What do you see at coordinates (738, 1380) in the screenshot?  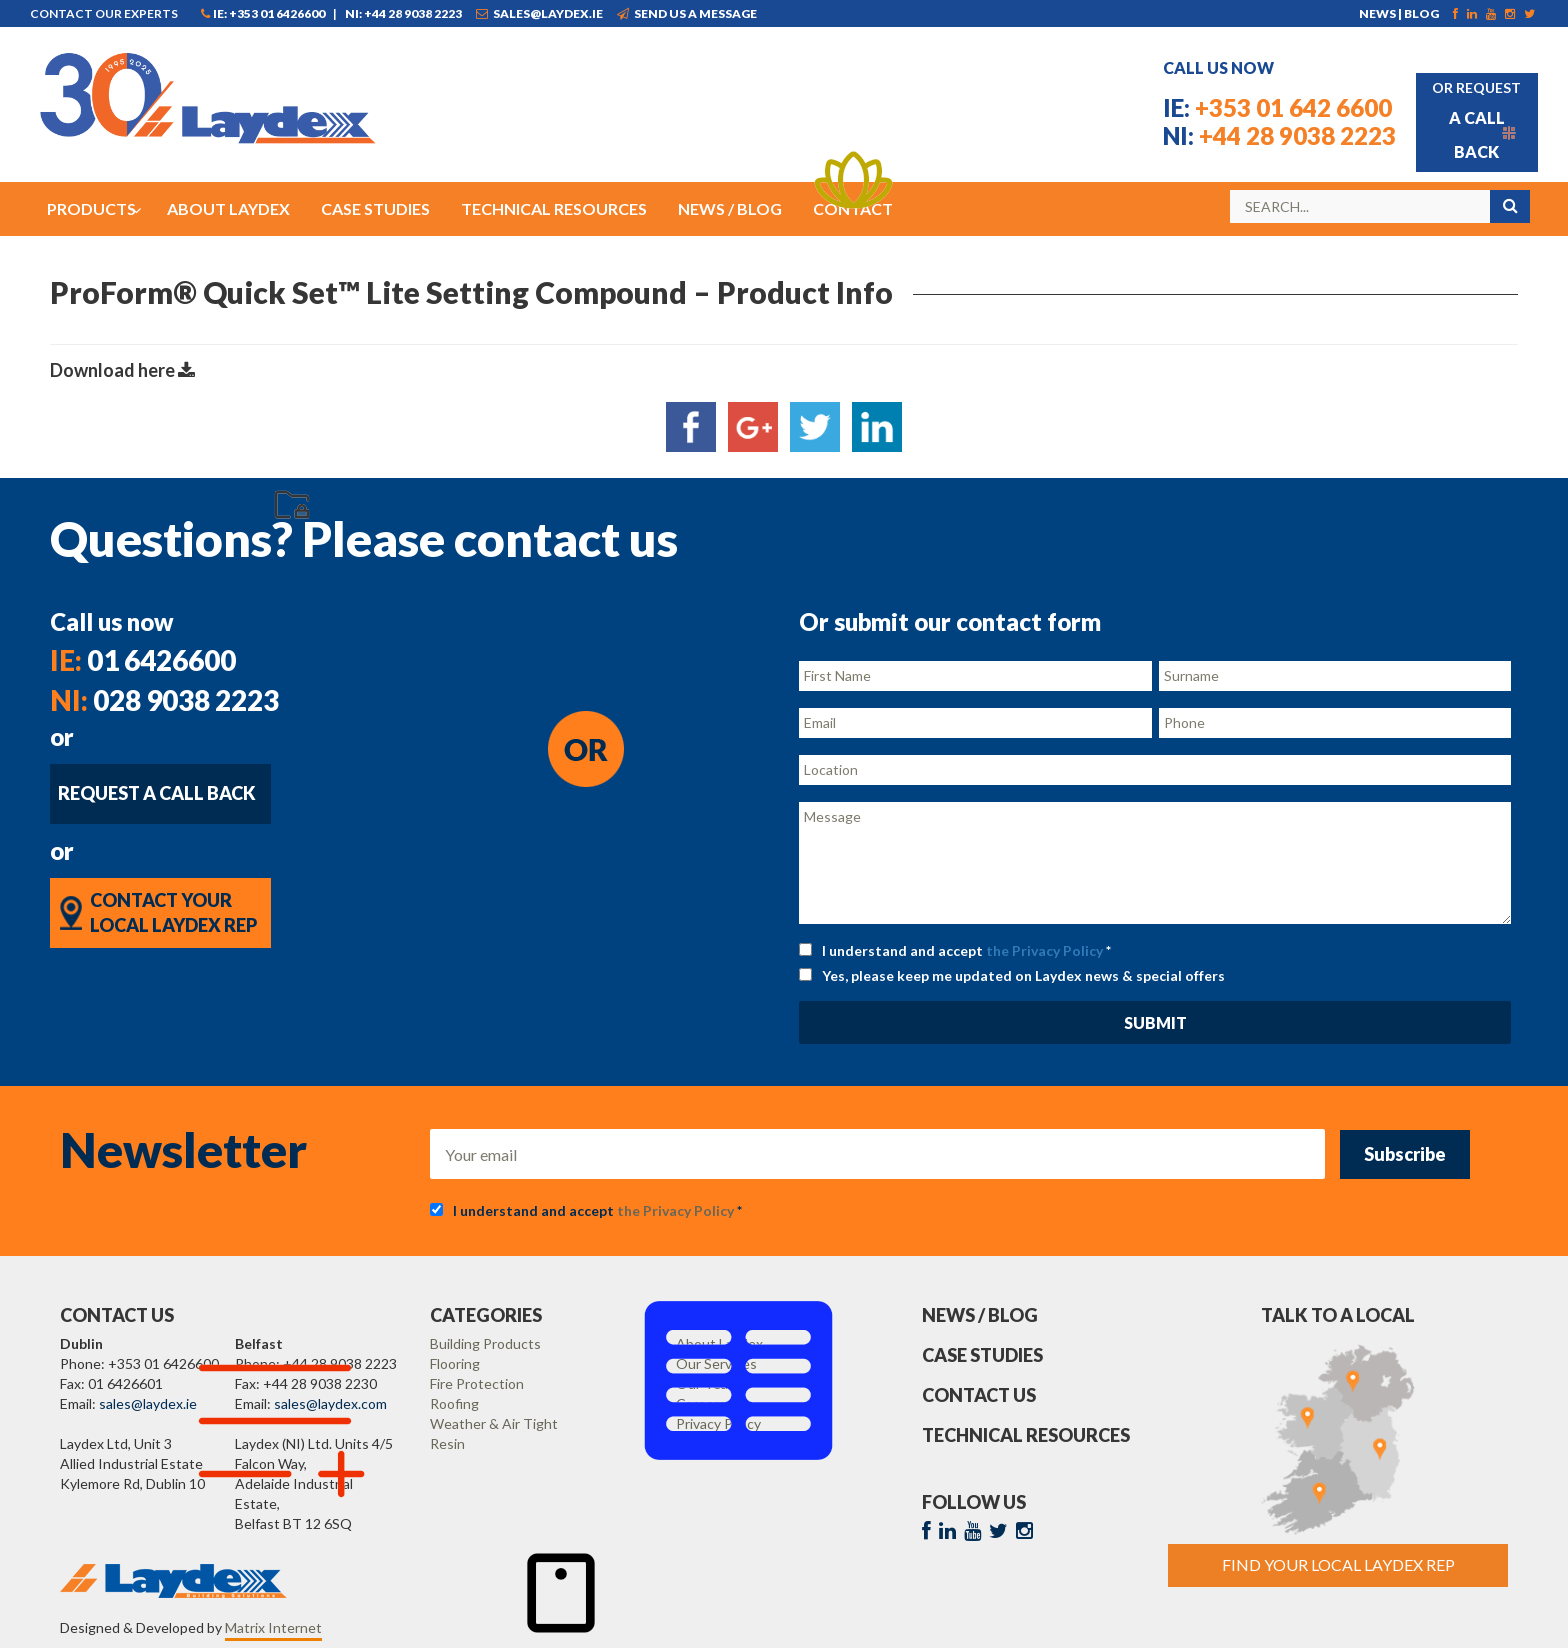 I see `switch to multi-column text layout` at bounding box center [738, 1380].